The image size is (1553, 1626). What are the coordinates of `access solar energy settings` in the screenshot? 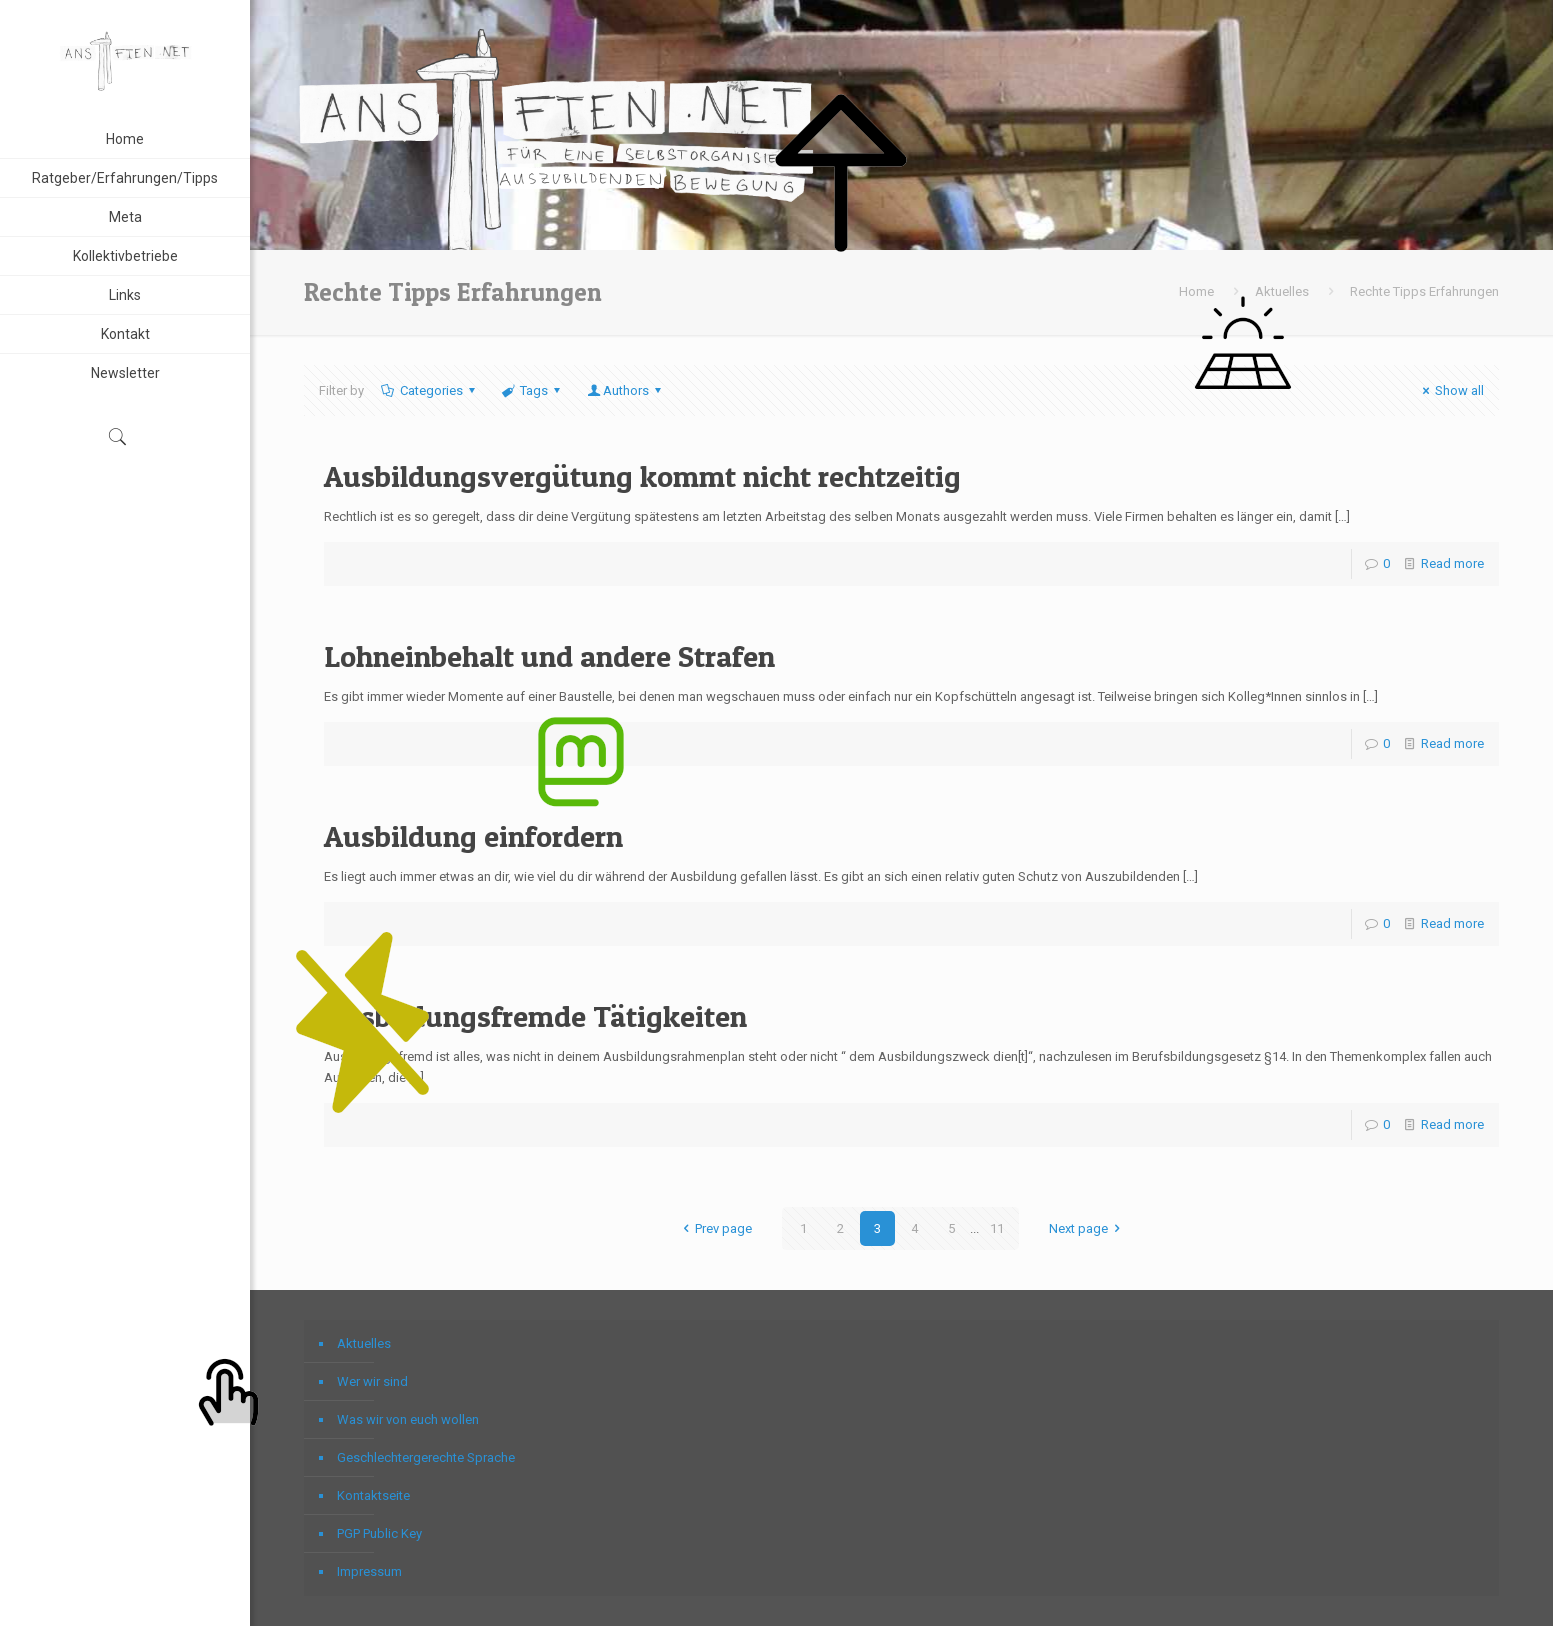 It's located at (1243, 348).